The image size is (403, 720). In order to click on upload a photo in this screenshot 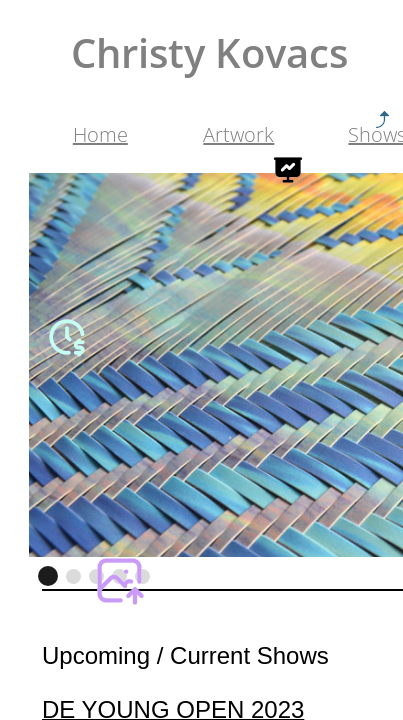, I will do `click(119, 580)`.